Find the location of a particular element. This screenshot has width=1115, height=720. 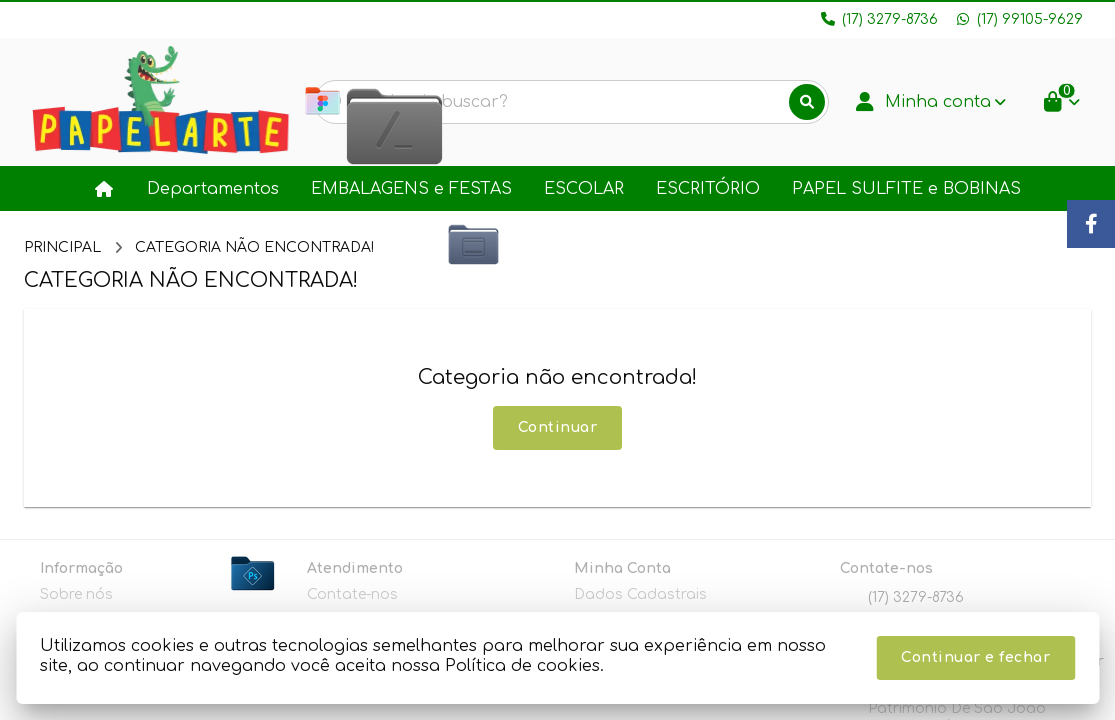

open figma project files folder is located at coordinates (322, 101).